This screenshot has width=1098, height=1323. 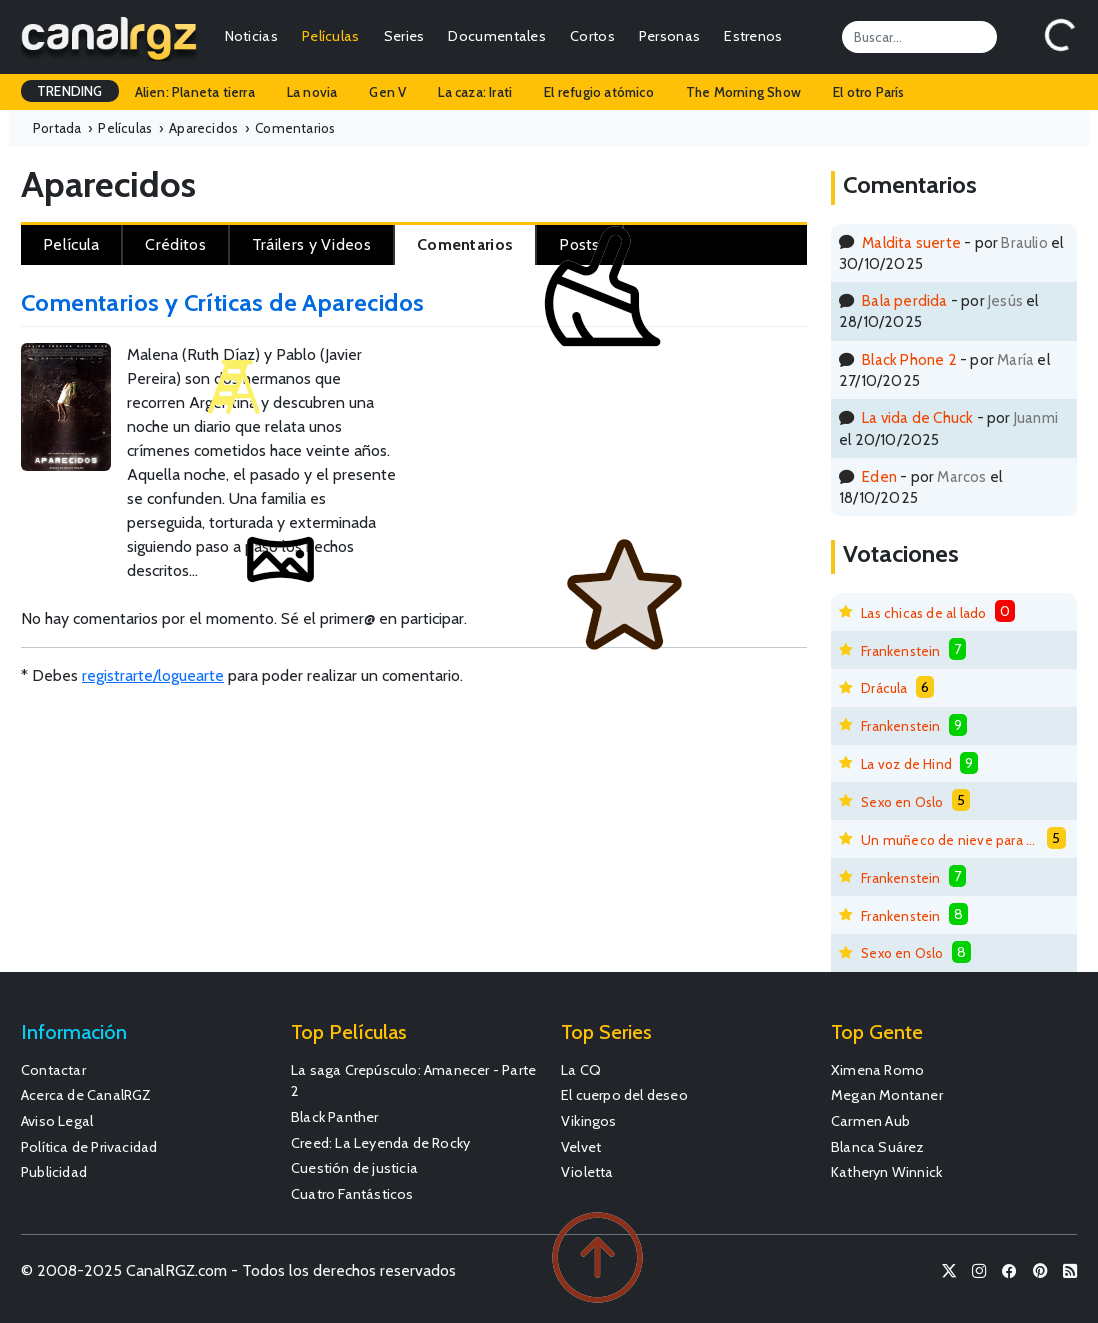 What do you see at coordinates (624, 596) in the screenshot?
I see `add to favorites` at bounding box center [624, 596].